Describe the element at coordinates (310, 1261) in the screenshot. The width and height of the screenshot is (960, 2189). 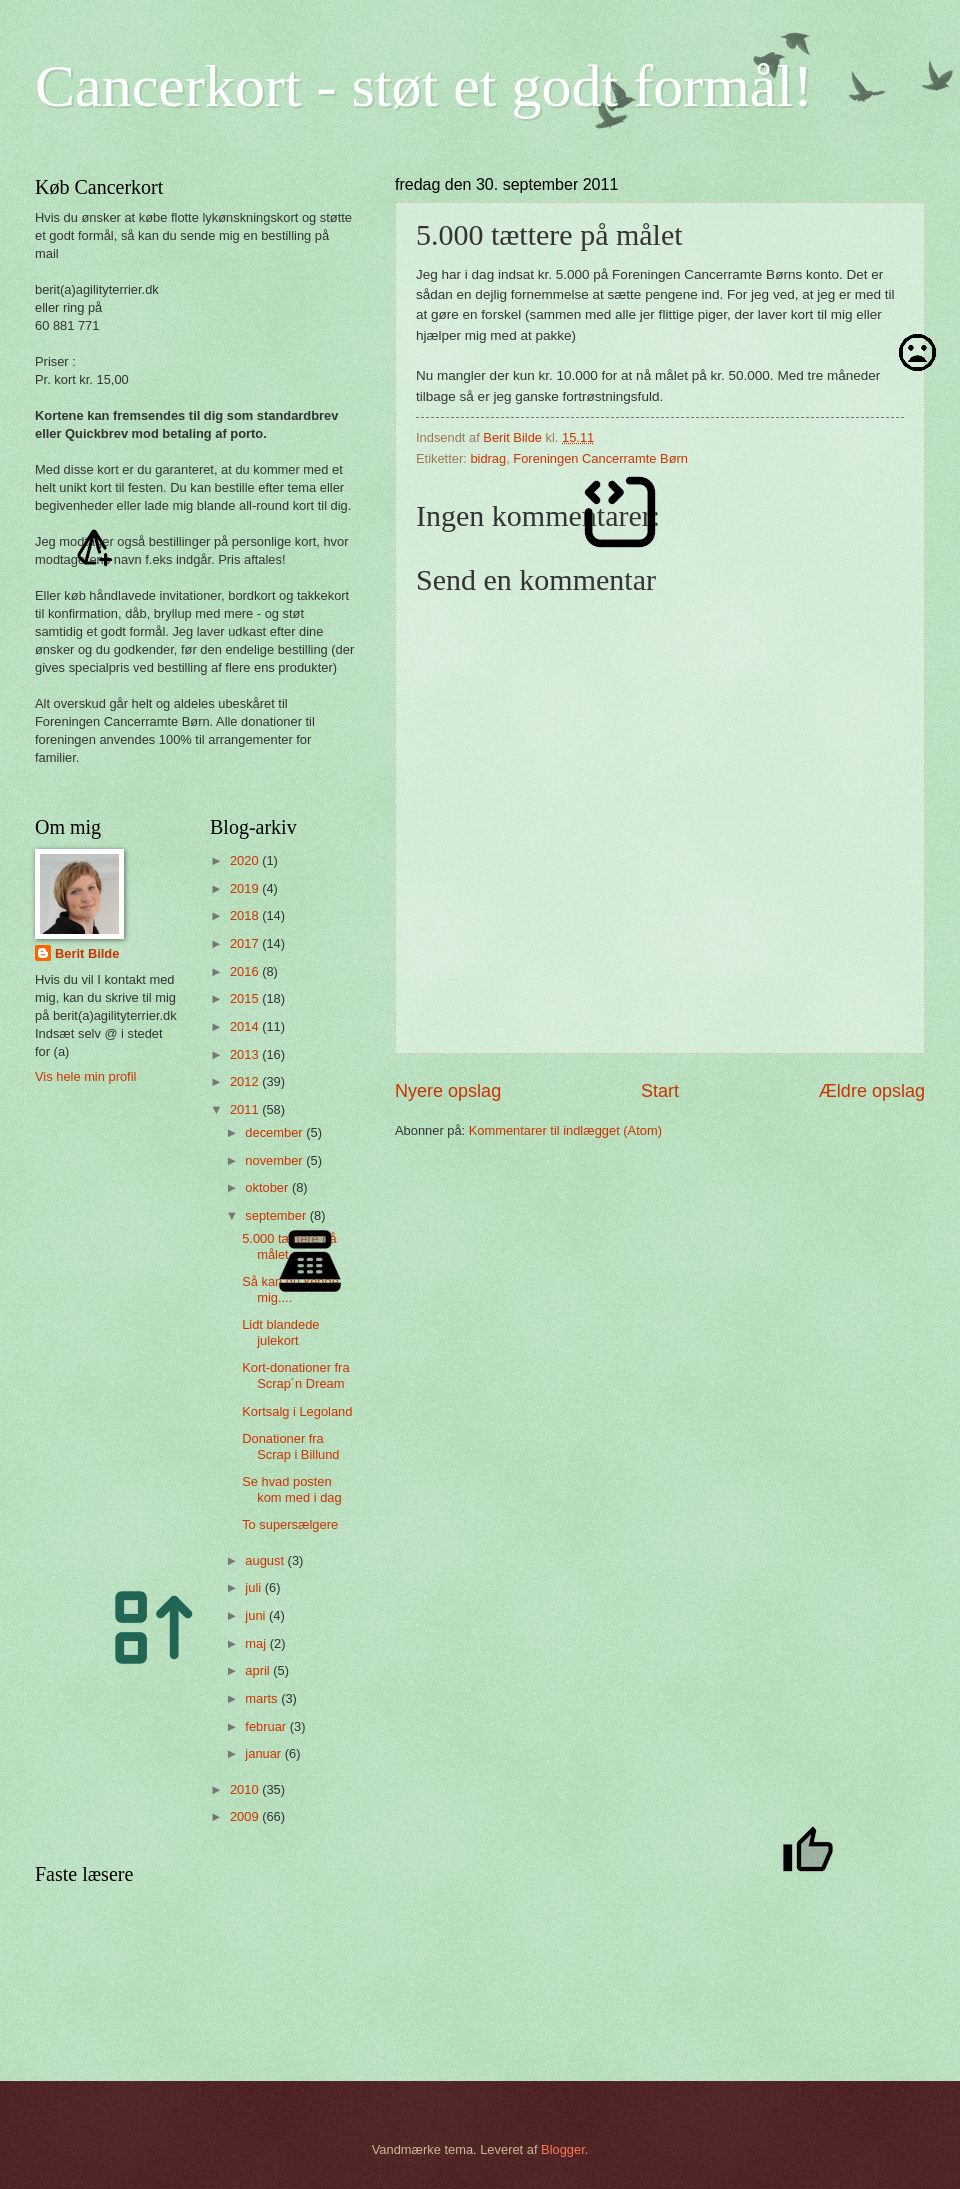
I see `access point of sale terminal` at that location.